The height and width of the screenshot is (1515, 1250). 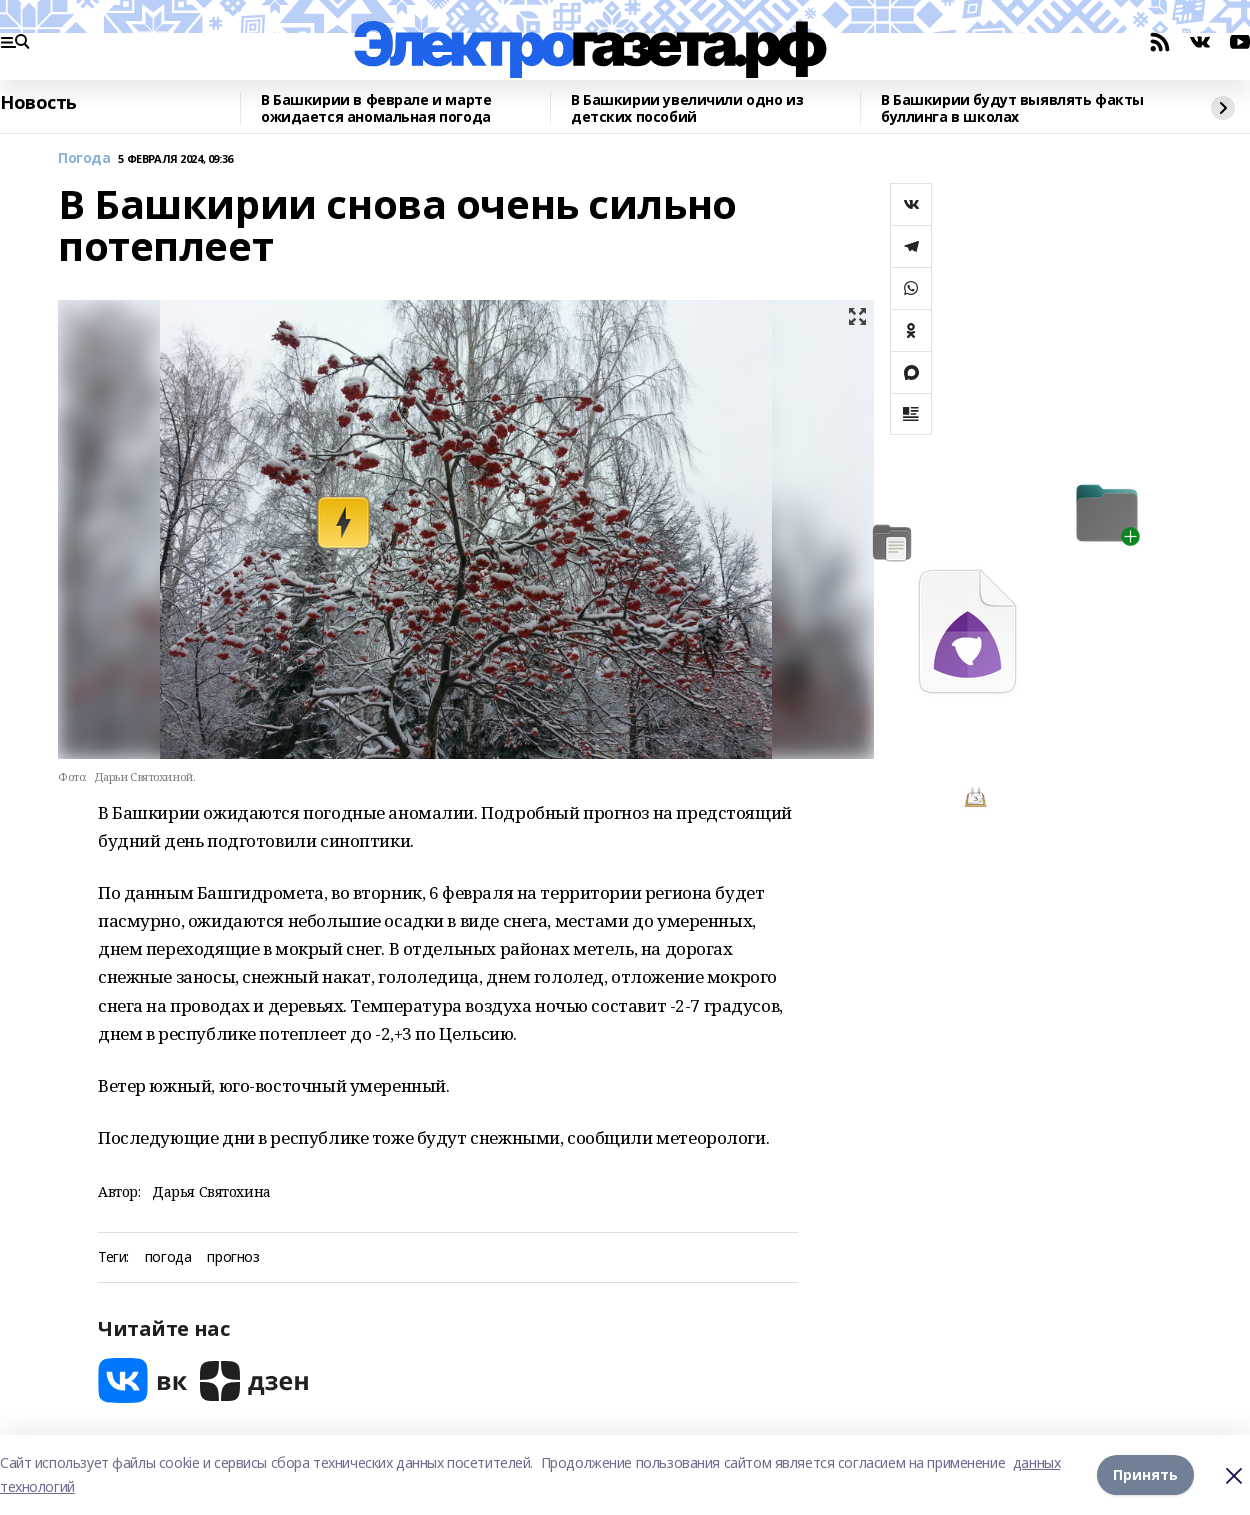 What do you see at coordinates (343, 522) in the screenshot?
I see `access power and battery settings` at bounding box center [343, 522].